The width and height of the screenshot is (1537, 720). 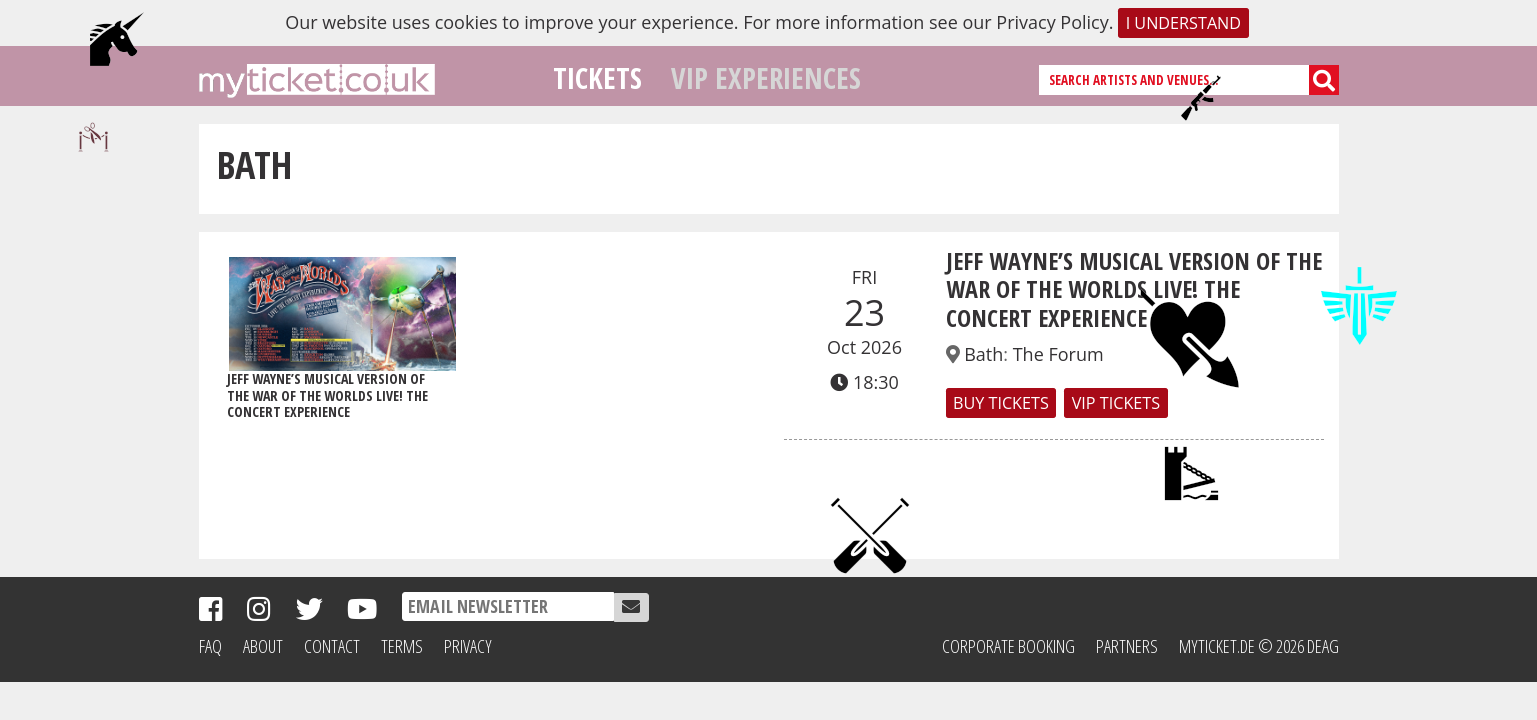 What do you see at coordinates (117, 39) in the screenshot?
I see `access fantasy or mythical creature content` at bounding box center [117, 39].